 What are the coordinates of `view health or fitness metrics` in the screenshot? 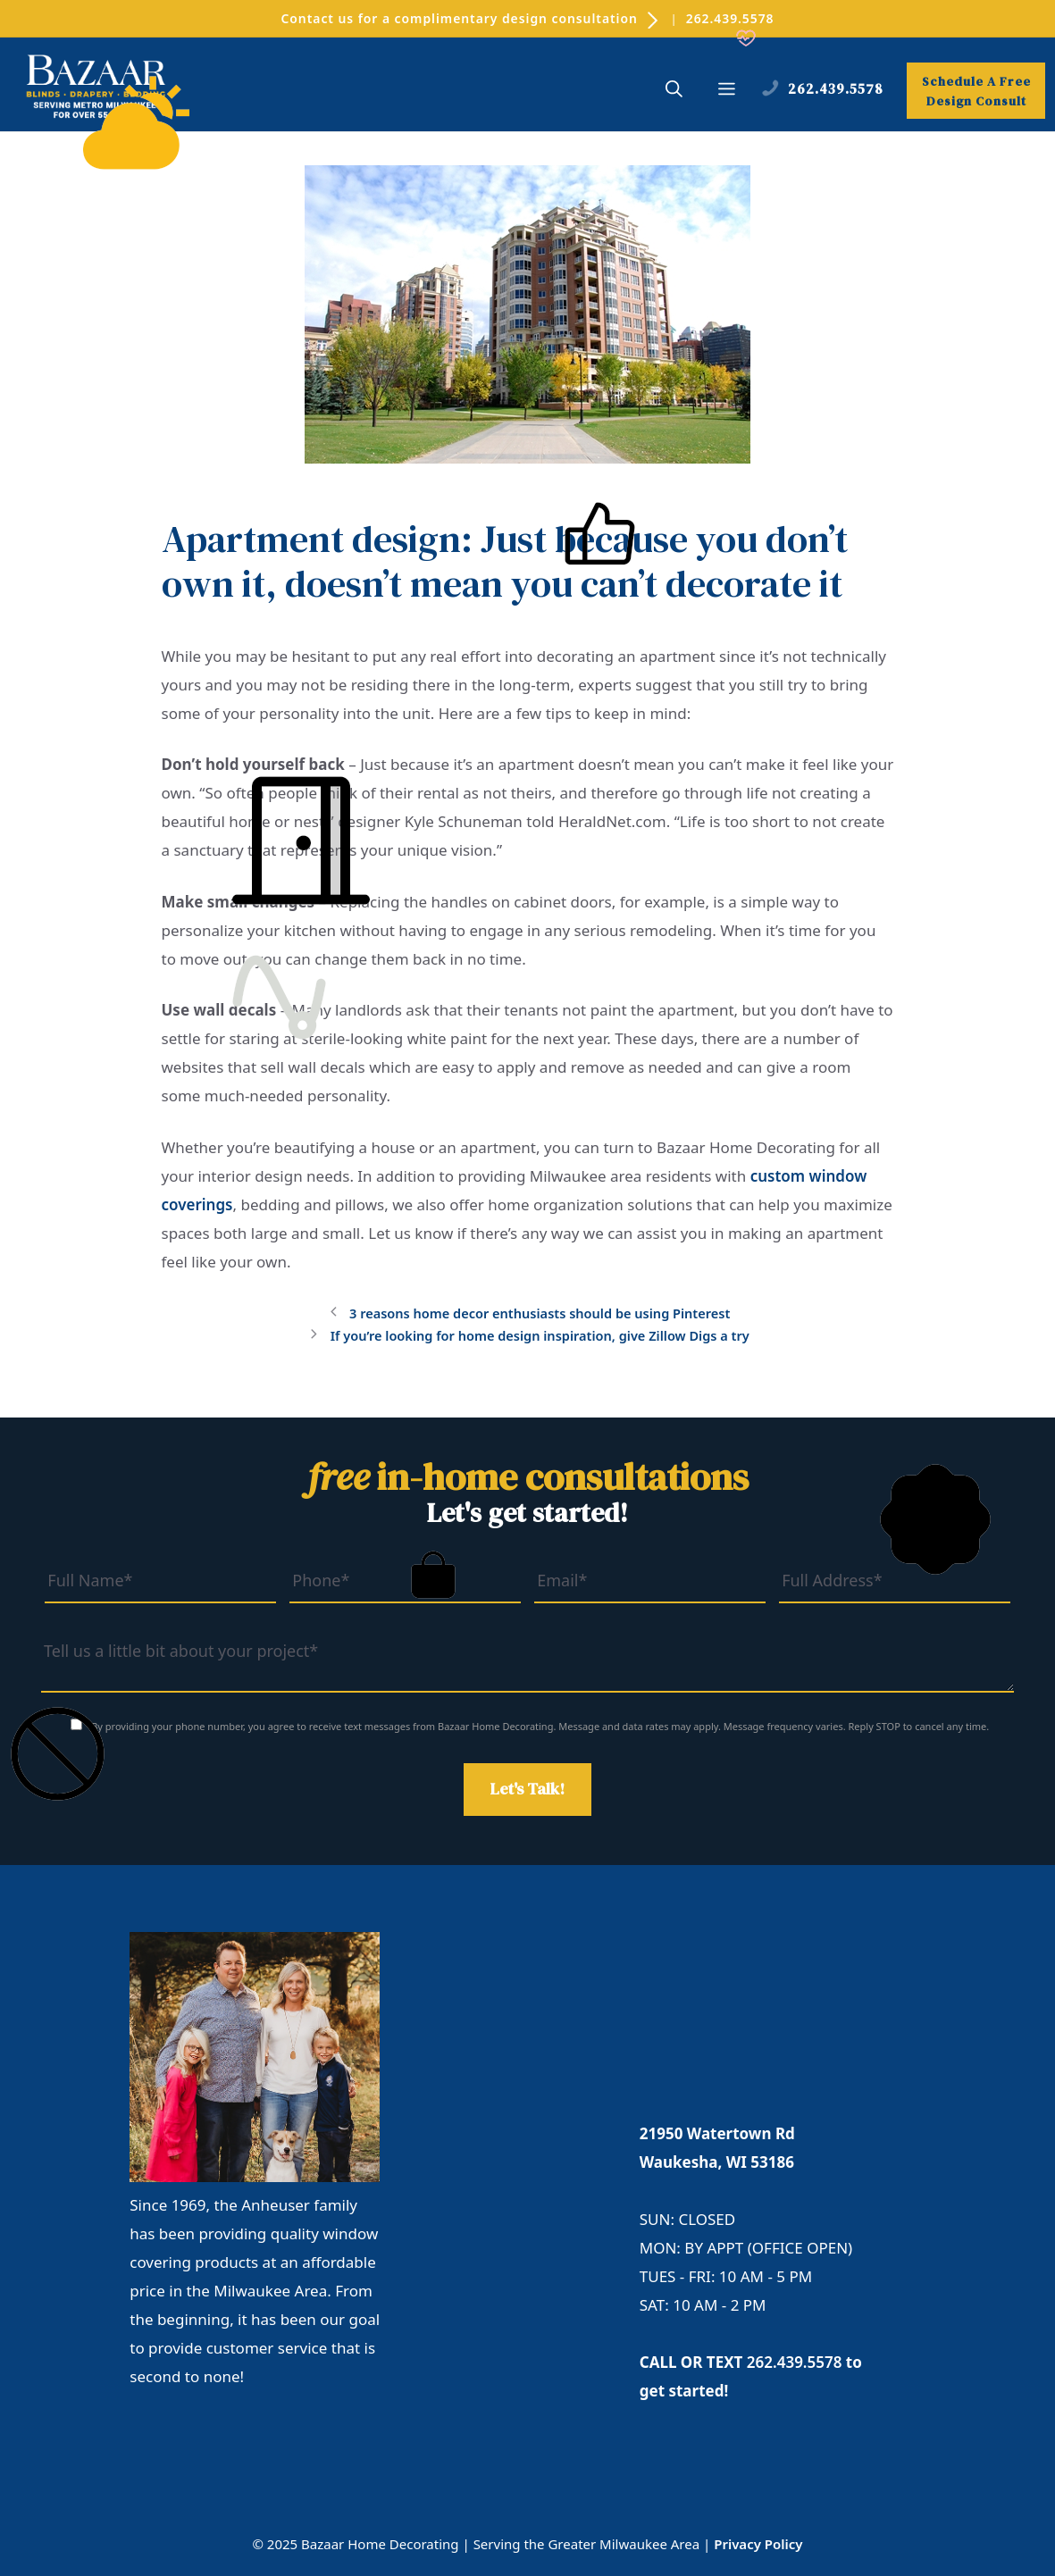 It's located at (746, 38).